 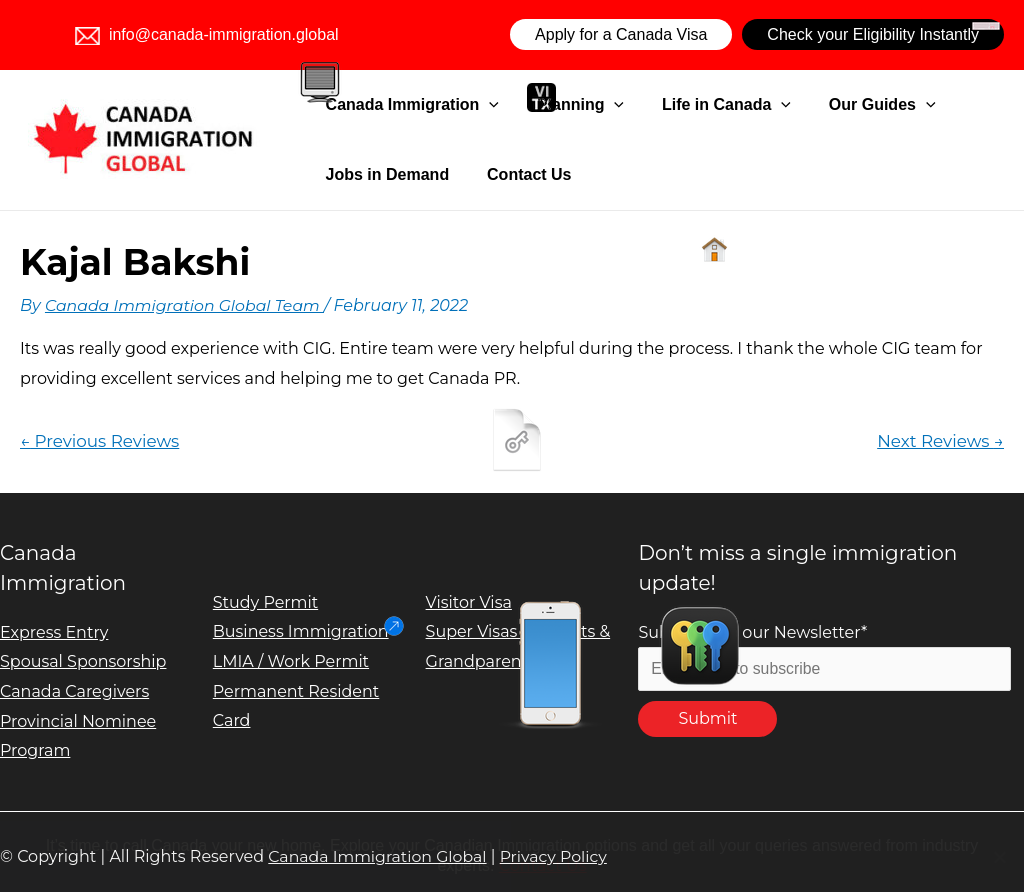 I want to click on connected iPhone SE device, so click(x=550, y=665).